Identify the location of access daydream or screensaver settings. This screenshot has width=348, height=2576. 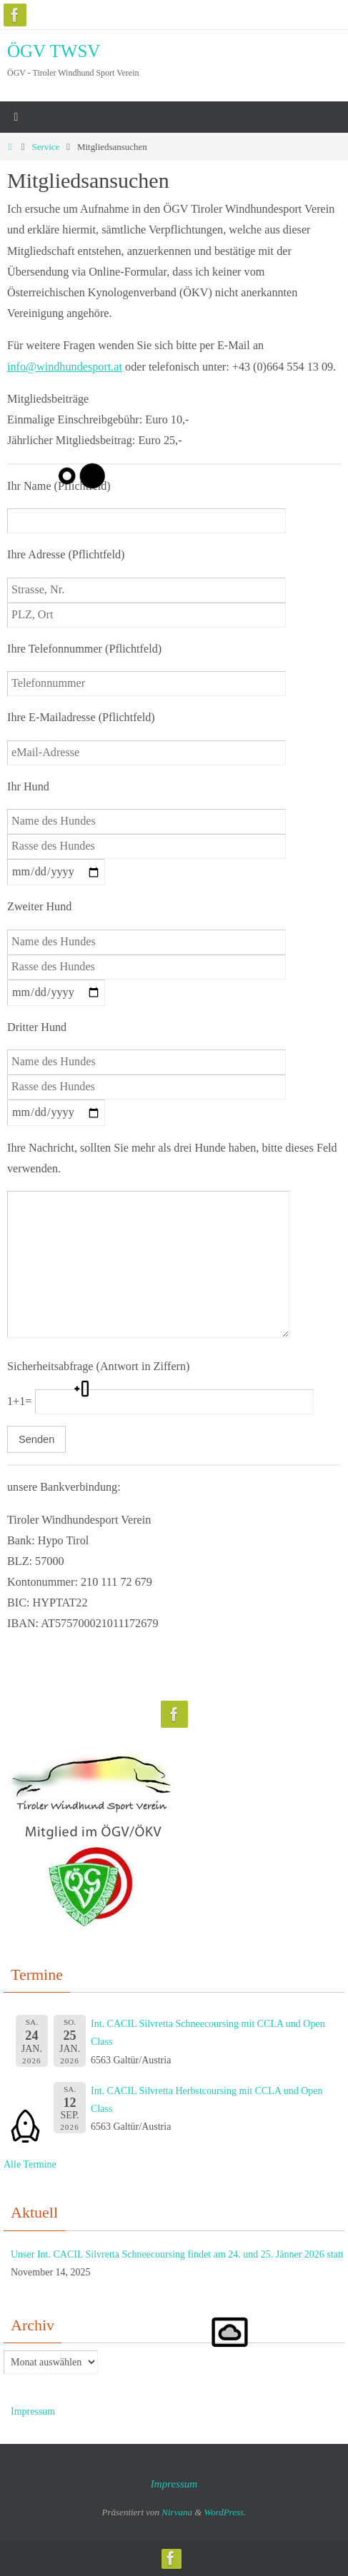
(229, 2332).